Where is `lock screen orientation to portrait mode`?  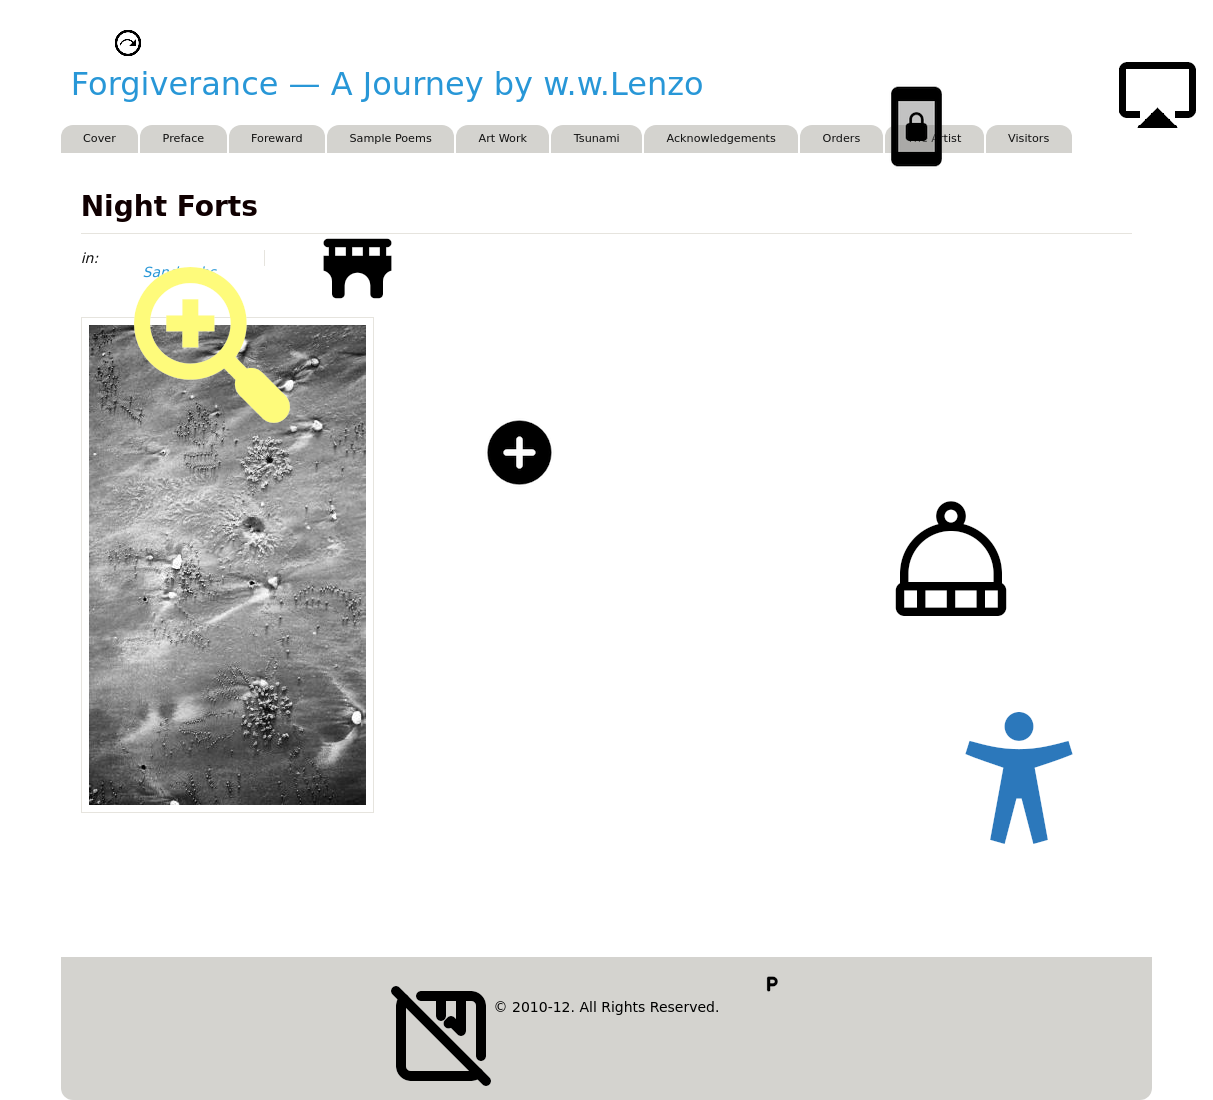
lock screen orientation to portrait mode is located at coordinates (916, 126).